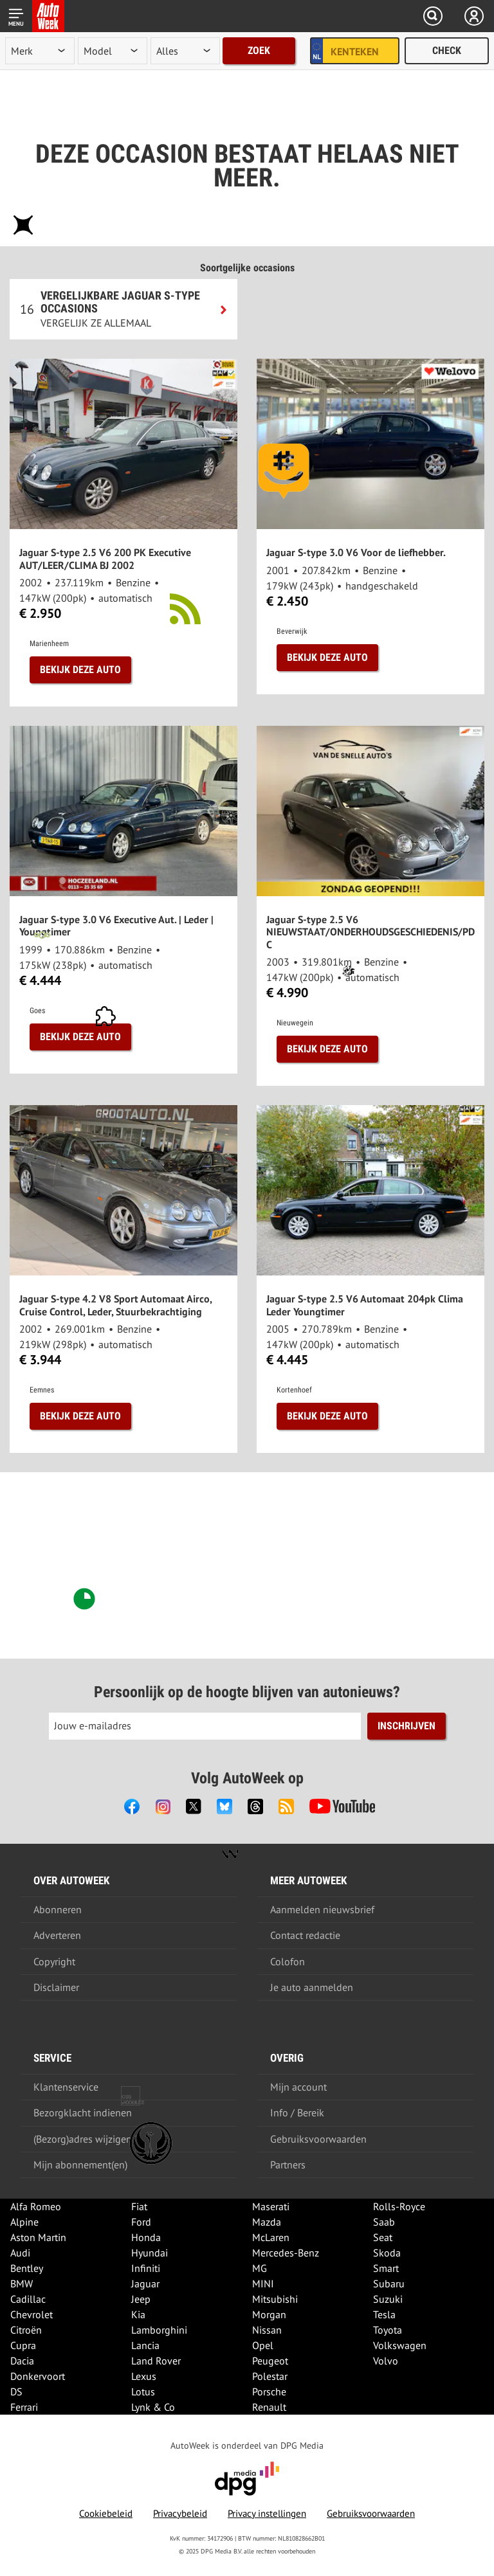  What do you see at coordinates (185, 609) in the screenshot?
I see `subscribe to RSS feed` at bounding box center [185, 609].